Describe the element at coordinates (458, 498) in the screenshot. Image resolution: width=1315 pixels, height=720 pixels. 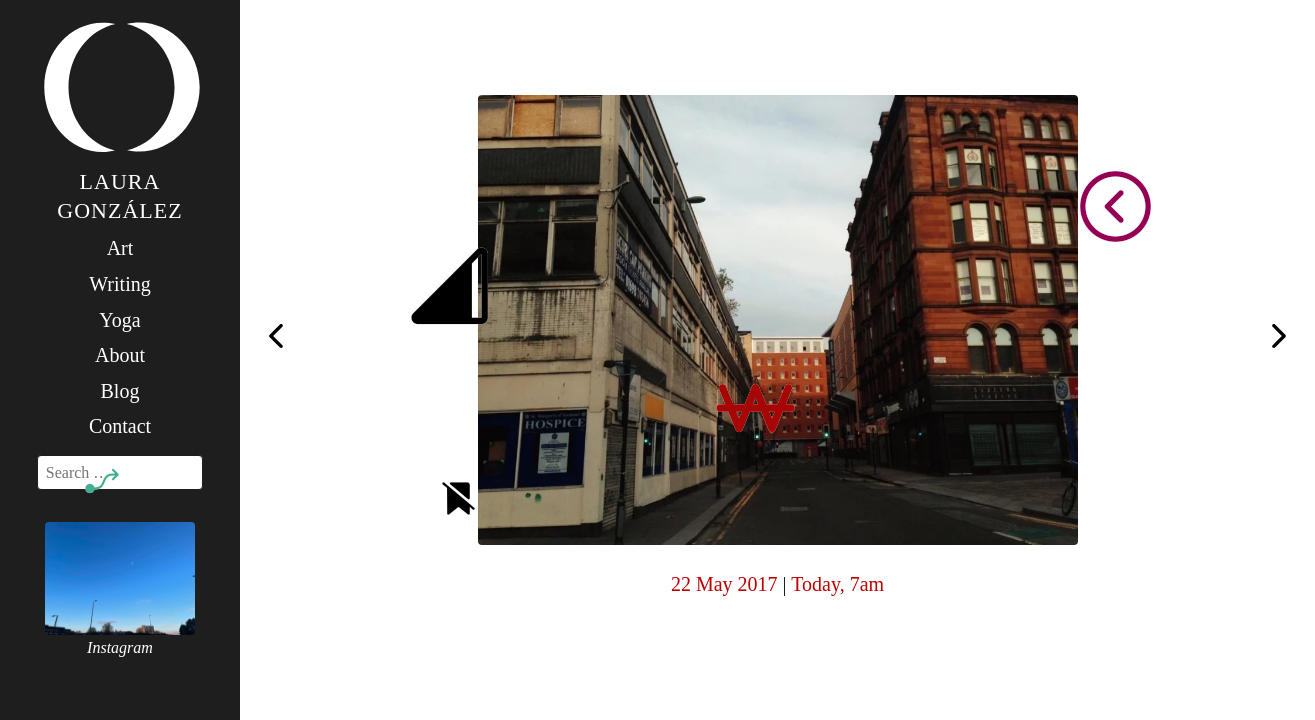
I see `remove from bookmarks` at that location.